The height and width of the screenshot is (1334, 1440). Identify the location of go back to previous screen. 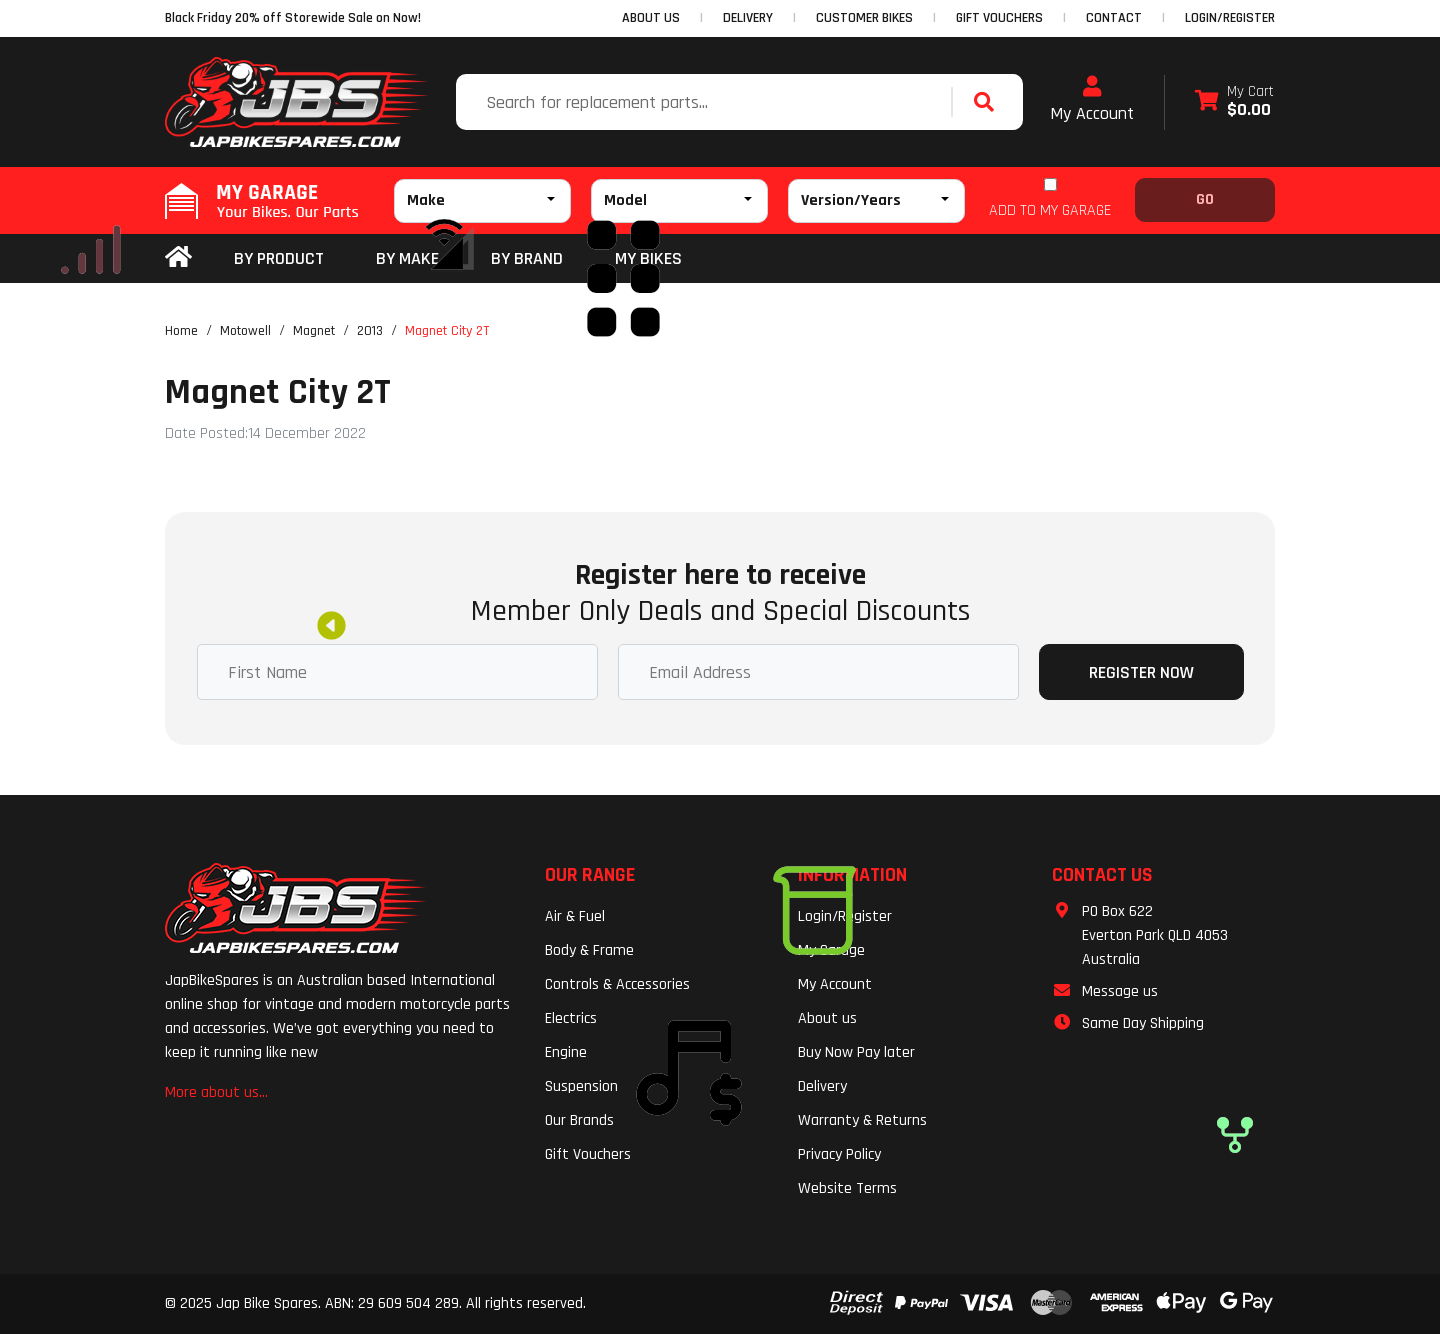
(331, 625).